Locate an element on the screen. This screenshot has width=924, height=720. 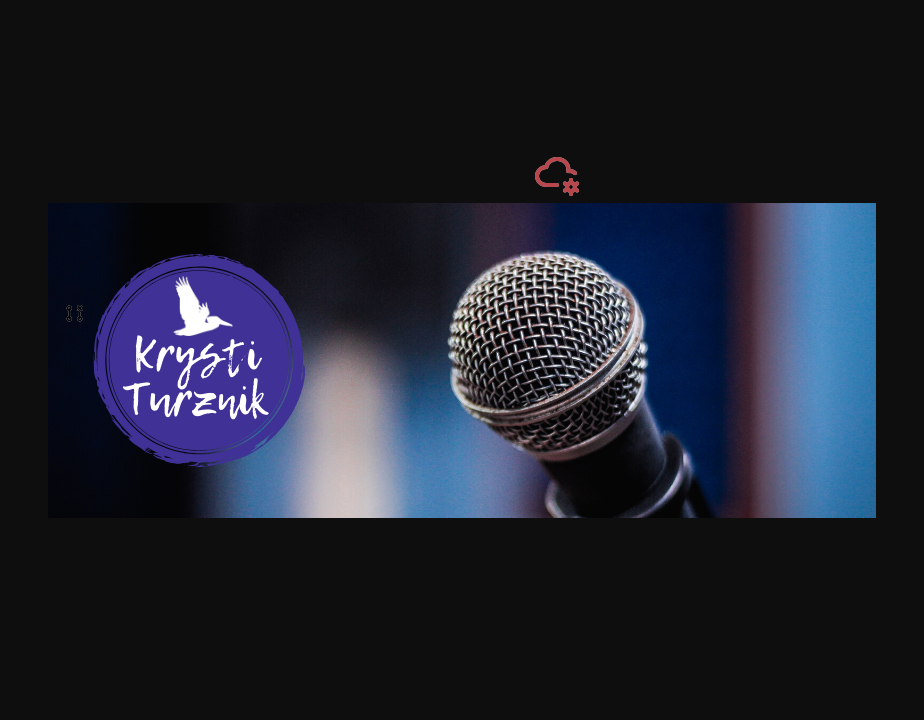
access cloud service settings is located at coordinates (557, 173).